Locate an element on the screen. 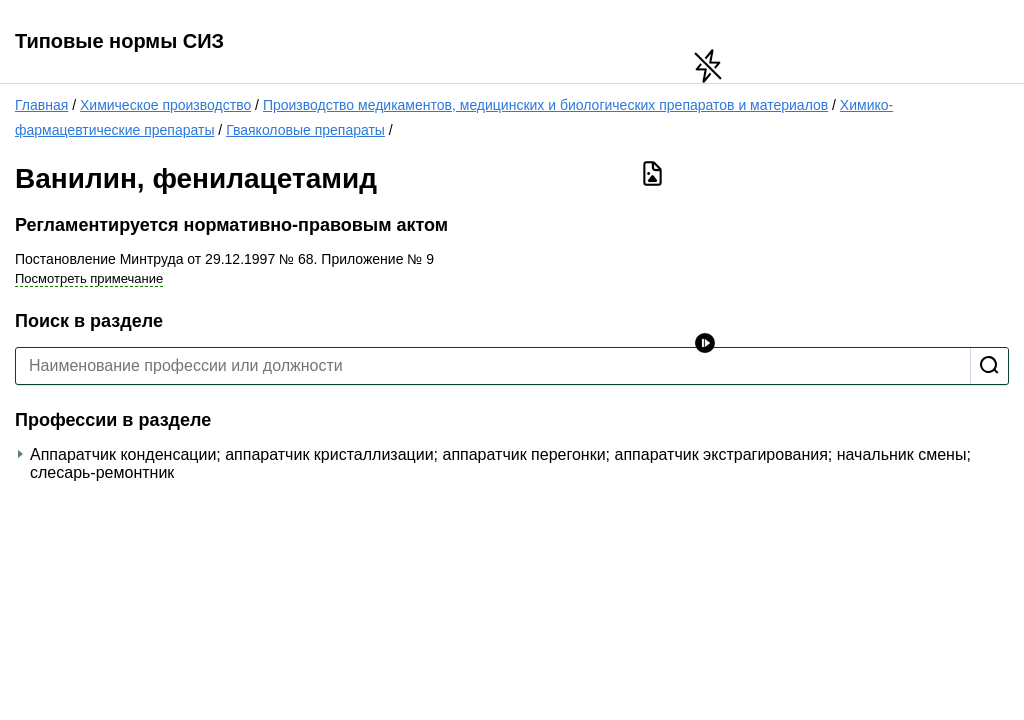 This screenshot has height=720, width=1024. disable camera flash is located at coordinates (708, 66).